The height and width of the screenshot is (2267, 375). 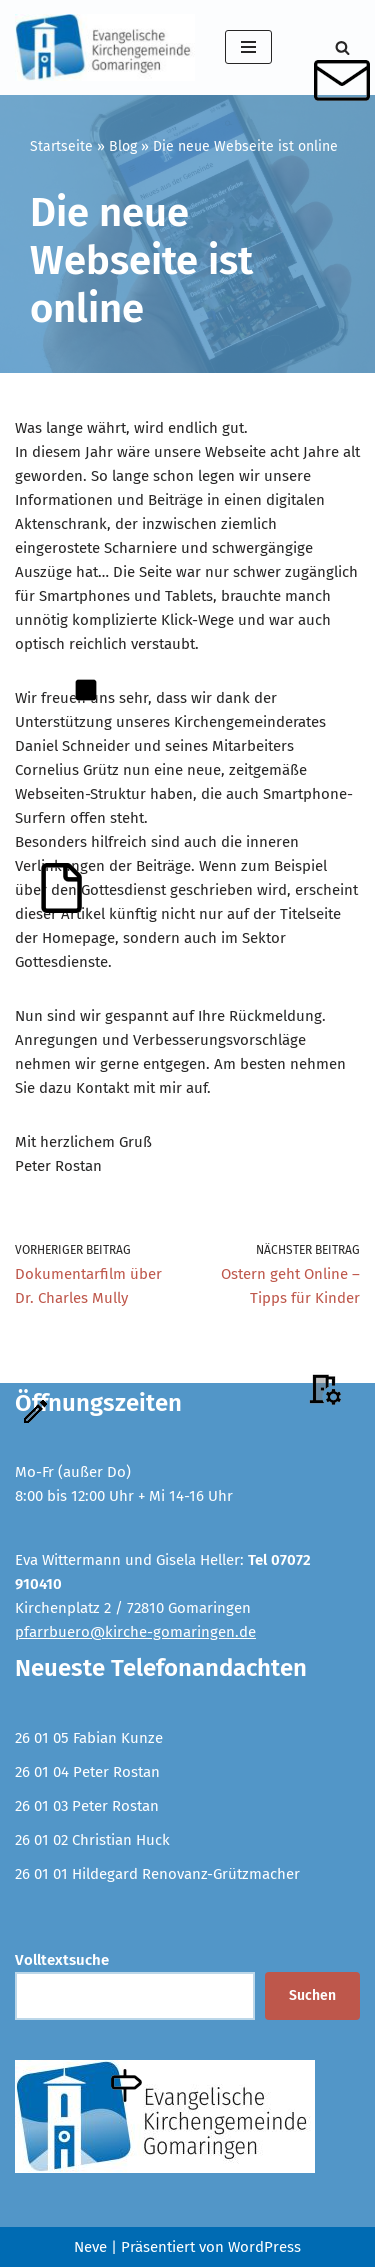 I want to click on view or open a file, so click(x=60, y=888).